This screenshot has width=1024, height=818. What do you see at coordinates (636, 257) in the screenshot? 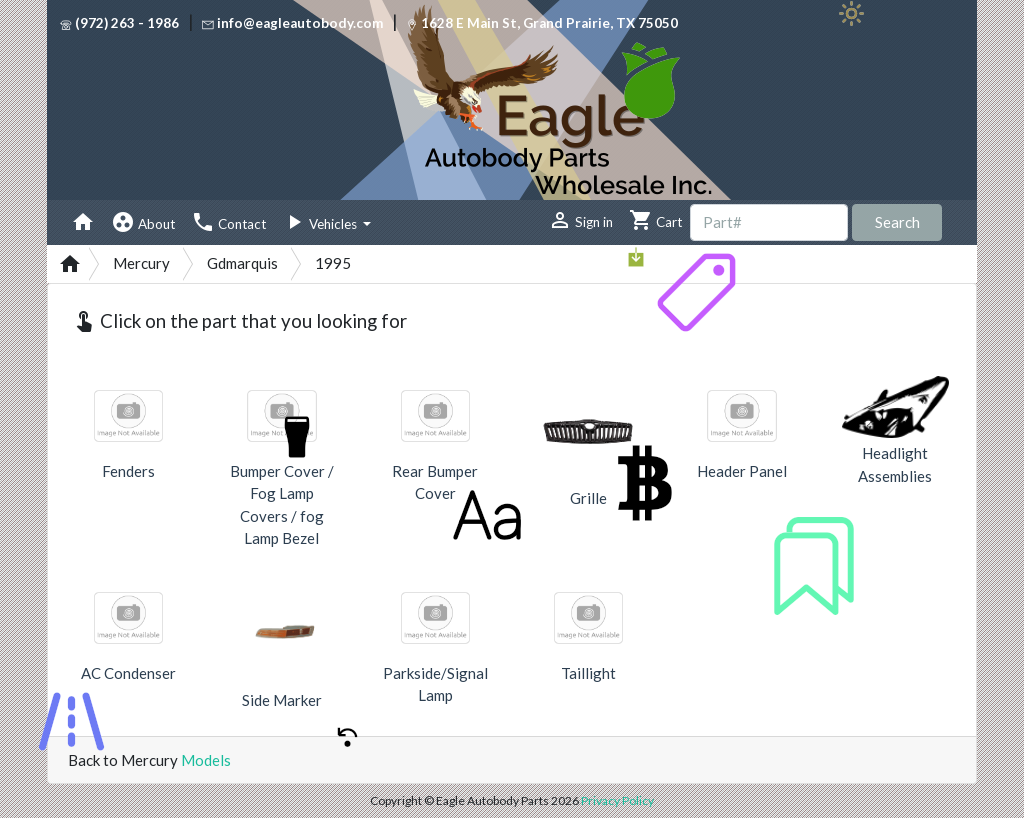
I see `download a file to your device` at bounding box center [636, 257].